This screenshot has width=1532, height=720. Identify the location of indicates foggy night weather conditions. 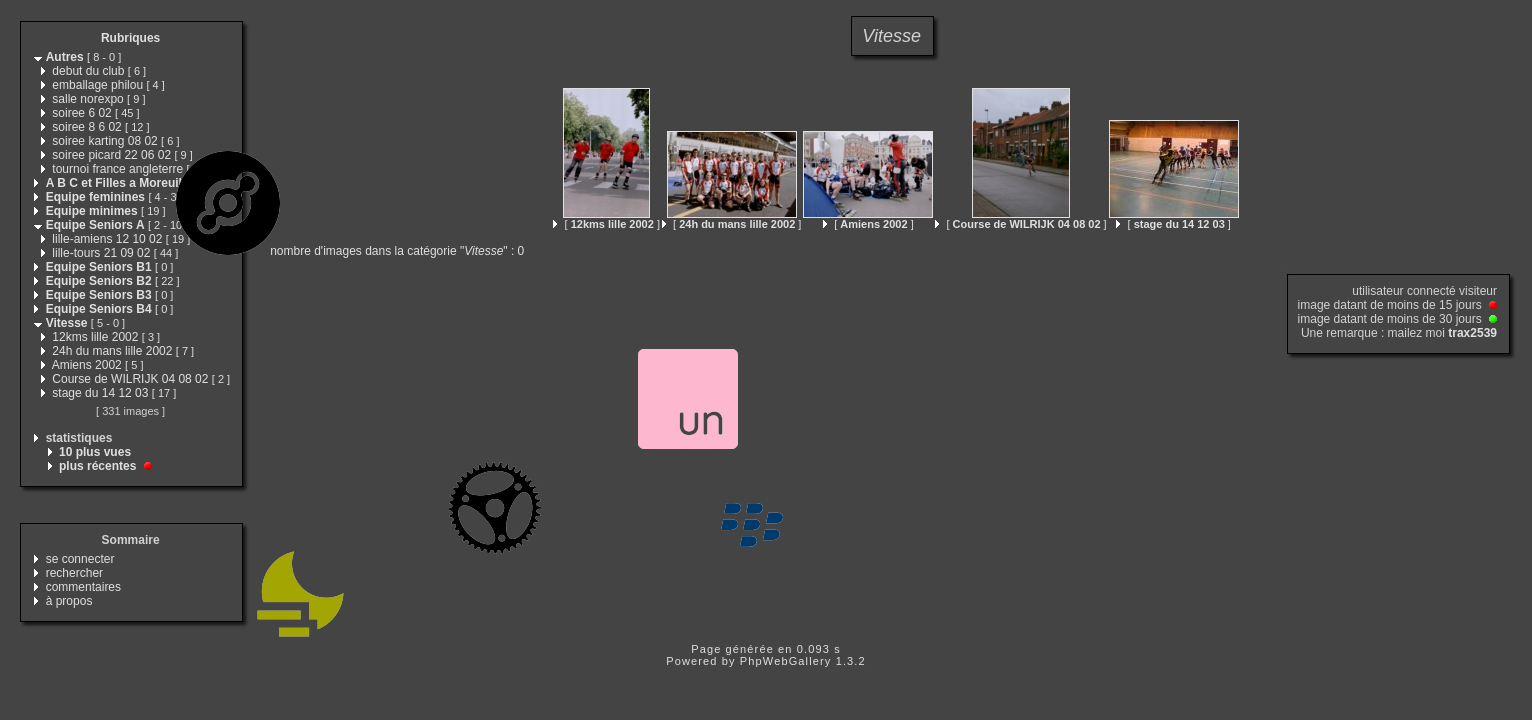
(300, 593).